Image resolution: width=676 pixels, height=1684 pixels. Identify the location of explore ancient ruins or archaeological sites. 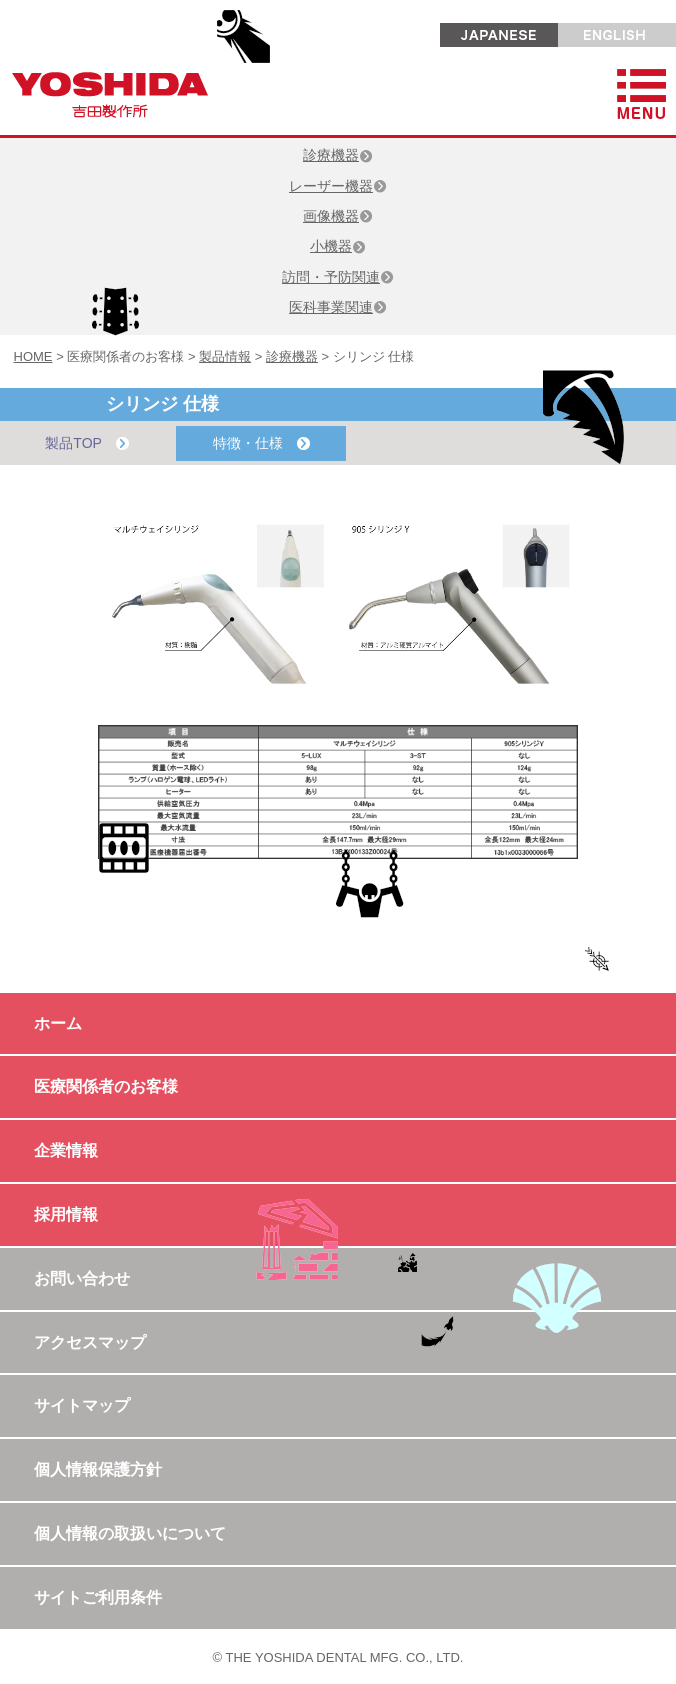
(297, 1240).